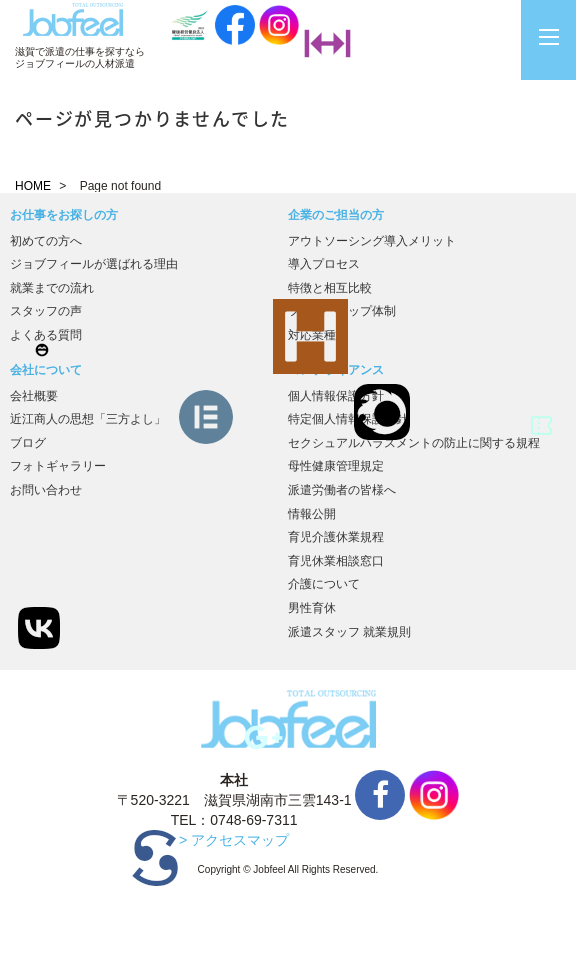 The height and width of the screenshot is (955, 576). Describe the element at coordinates (206, 417) in the screenshot. I see `open Elementor website builder` at that location.